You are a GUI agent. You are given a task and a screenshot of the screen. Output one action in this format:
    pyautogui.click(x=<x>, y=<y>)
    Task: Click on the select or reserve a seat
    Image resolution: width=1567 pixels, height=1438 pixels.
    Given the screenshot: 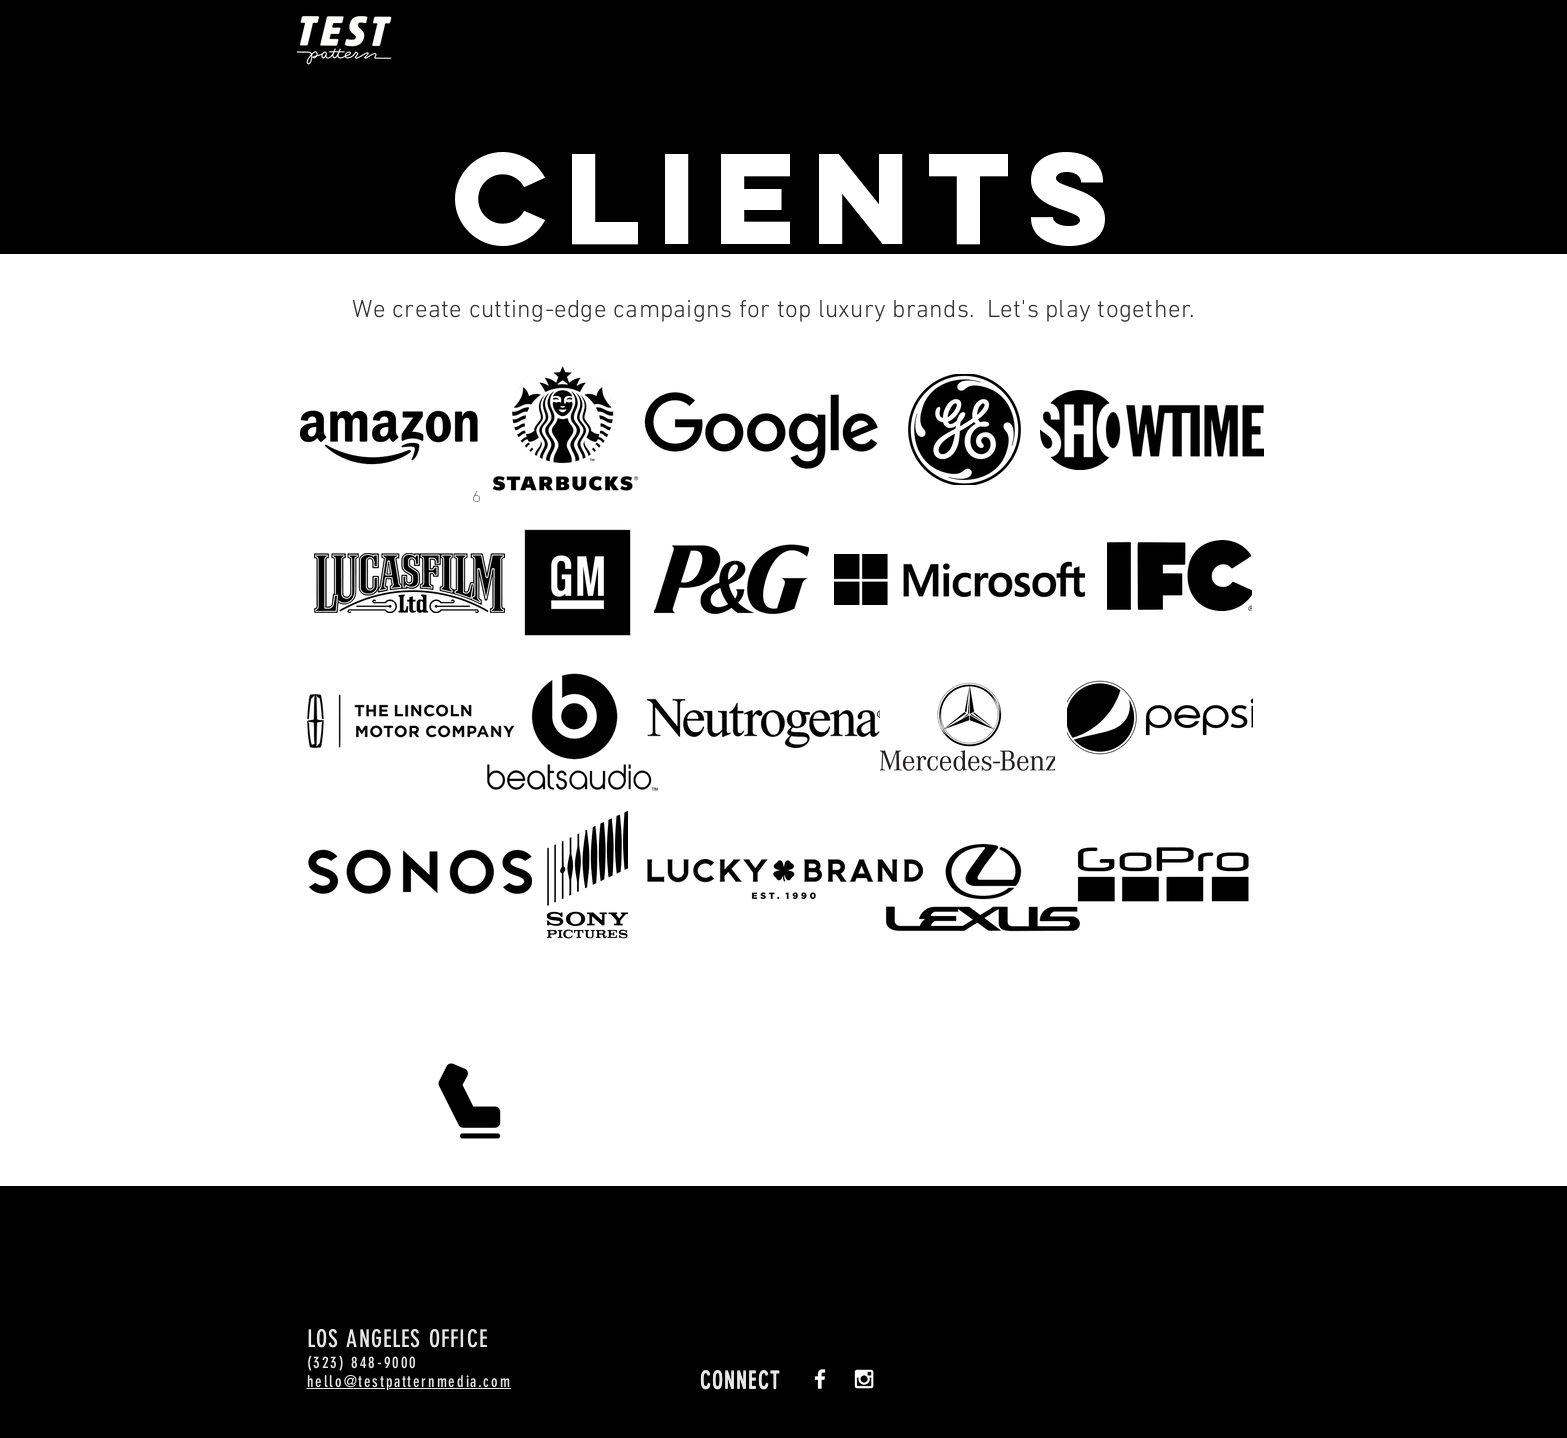 What is the action you would take?
    pyautogui.click(x=468, y=1101)
    